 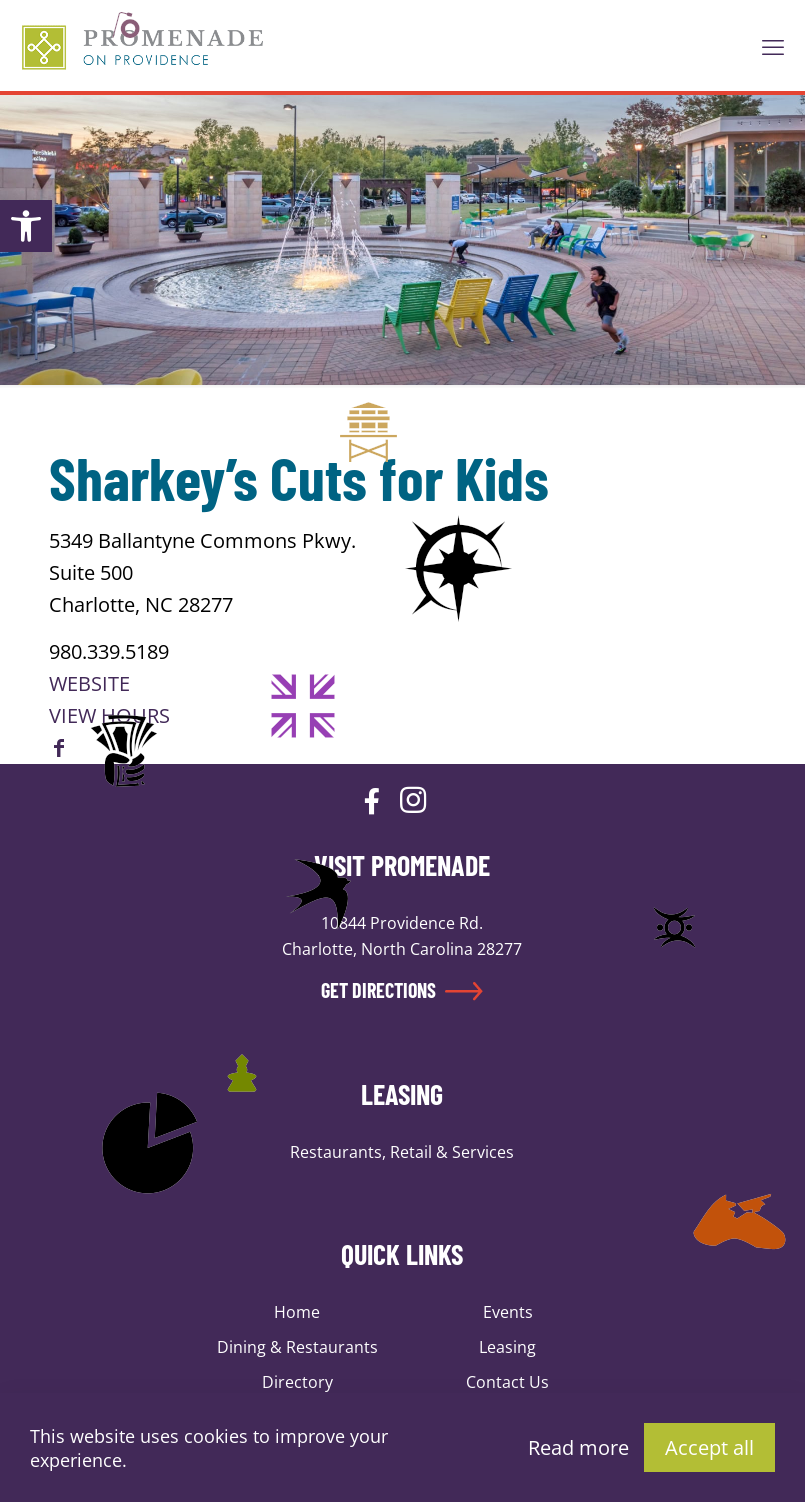 I want to click on view black sea region on map, so click(x=739, y=1221).